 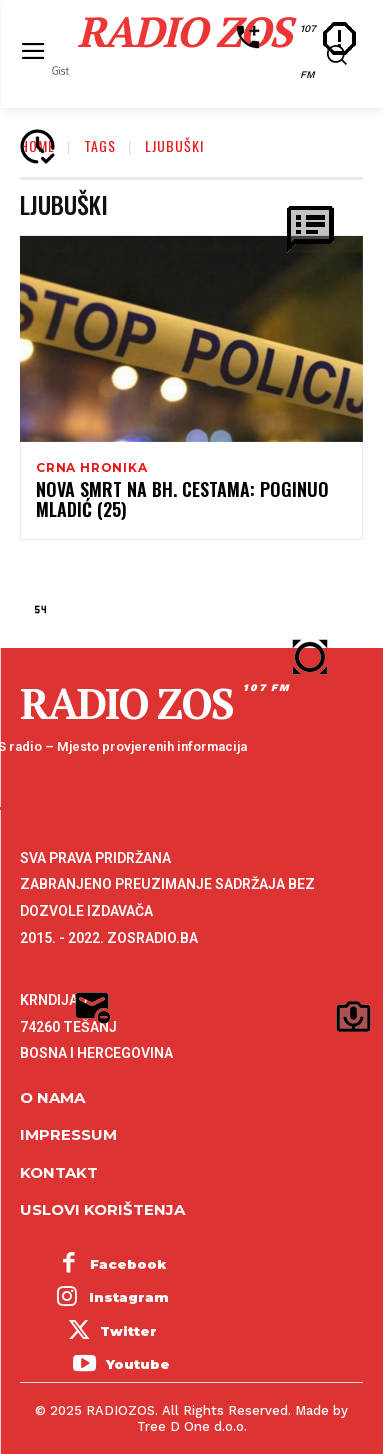 I want to click on report an issue or violation, so click(x=339, y=38).